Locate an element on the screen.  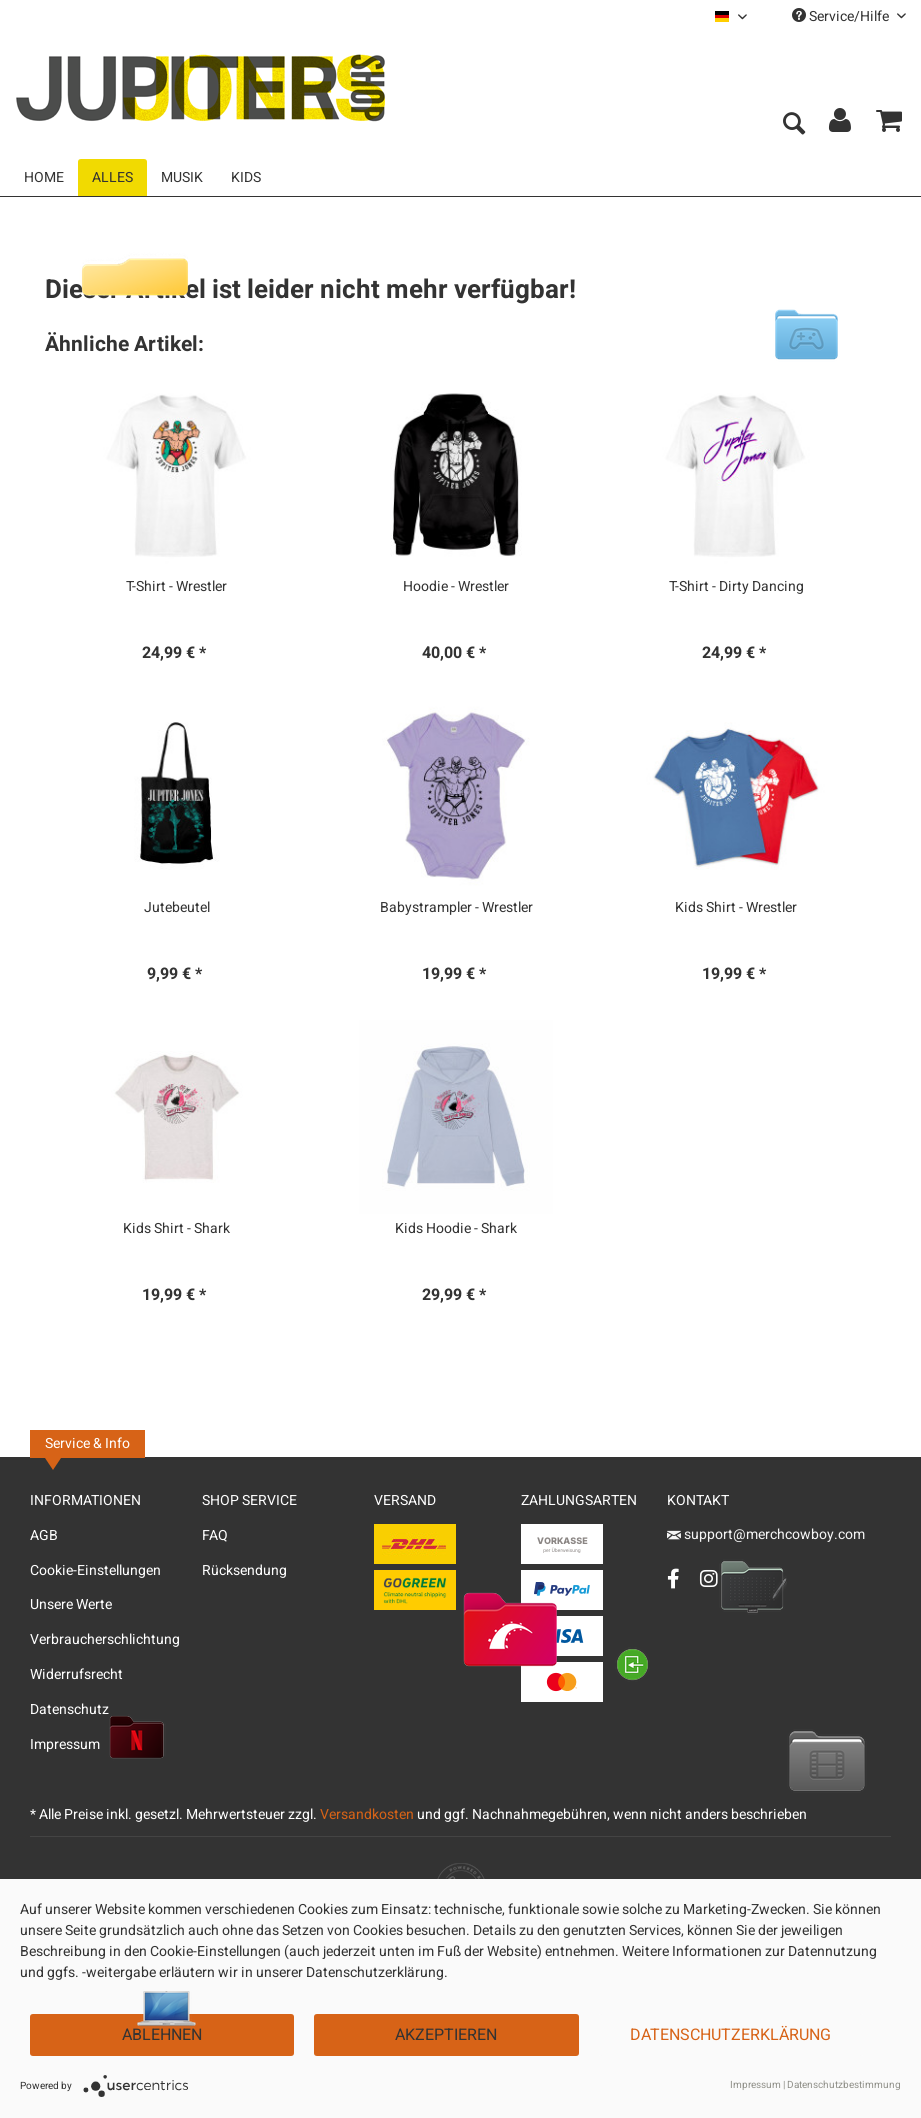
open your games folder is located at coordinates (806, 334).